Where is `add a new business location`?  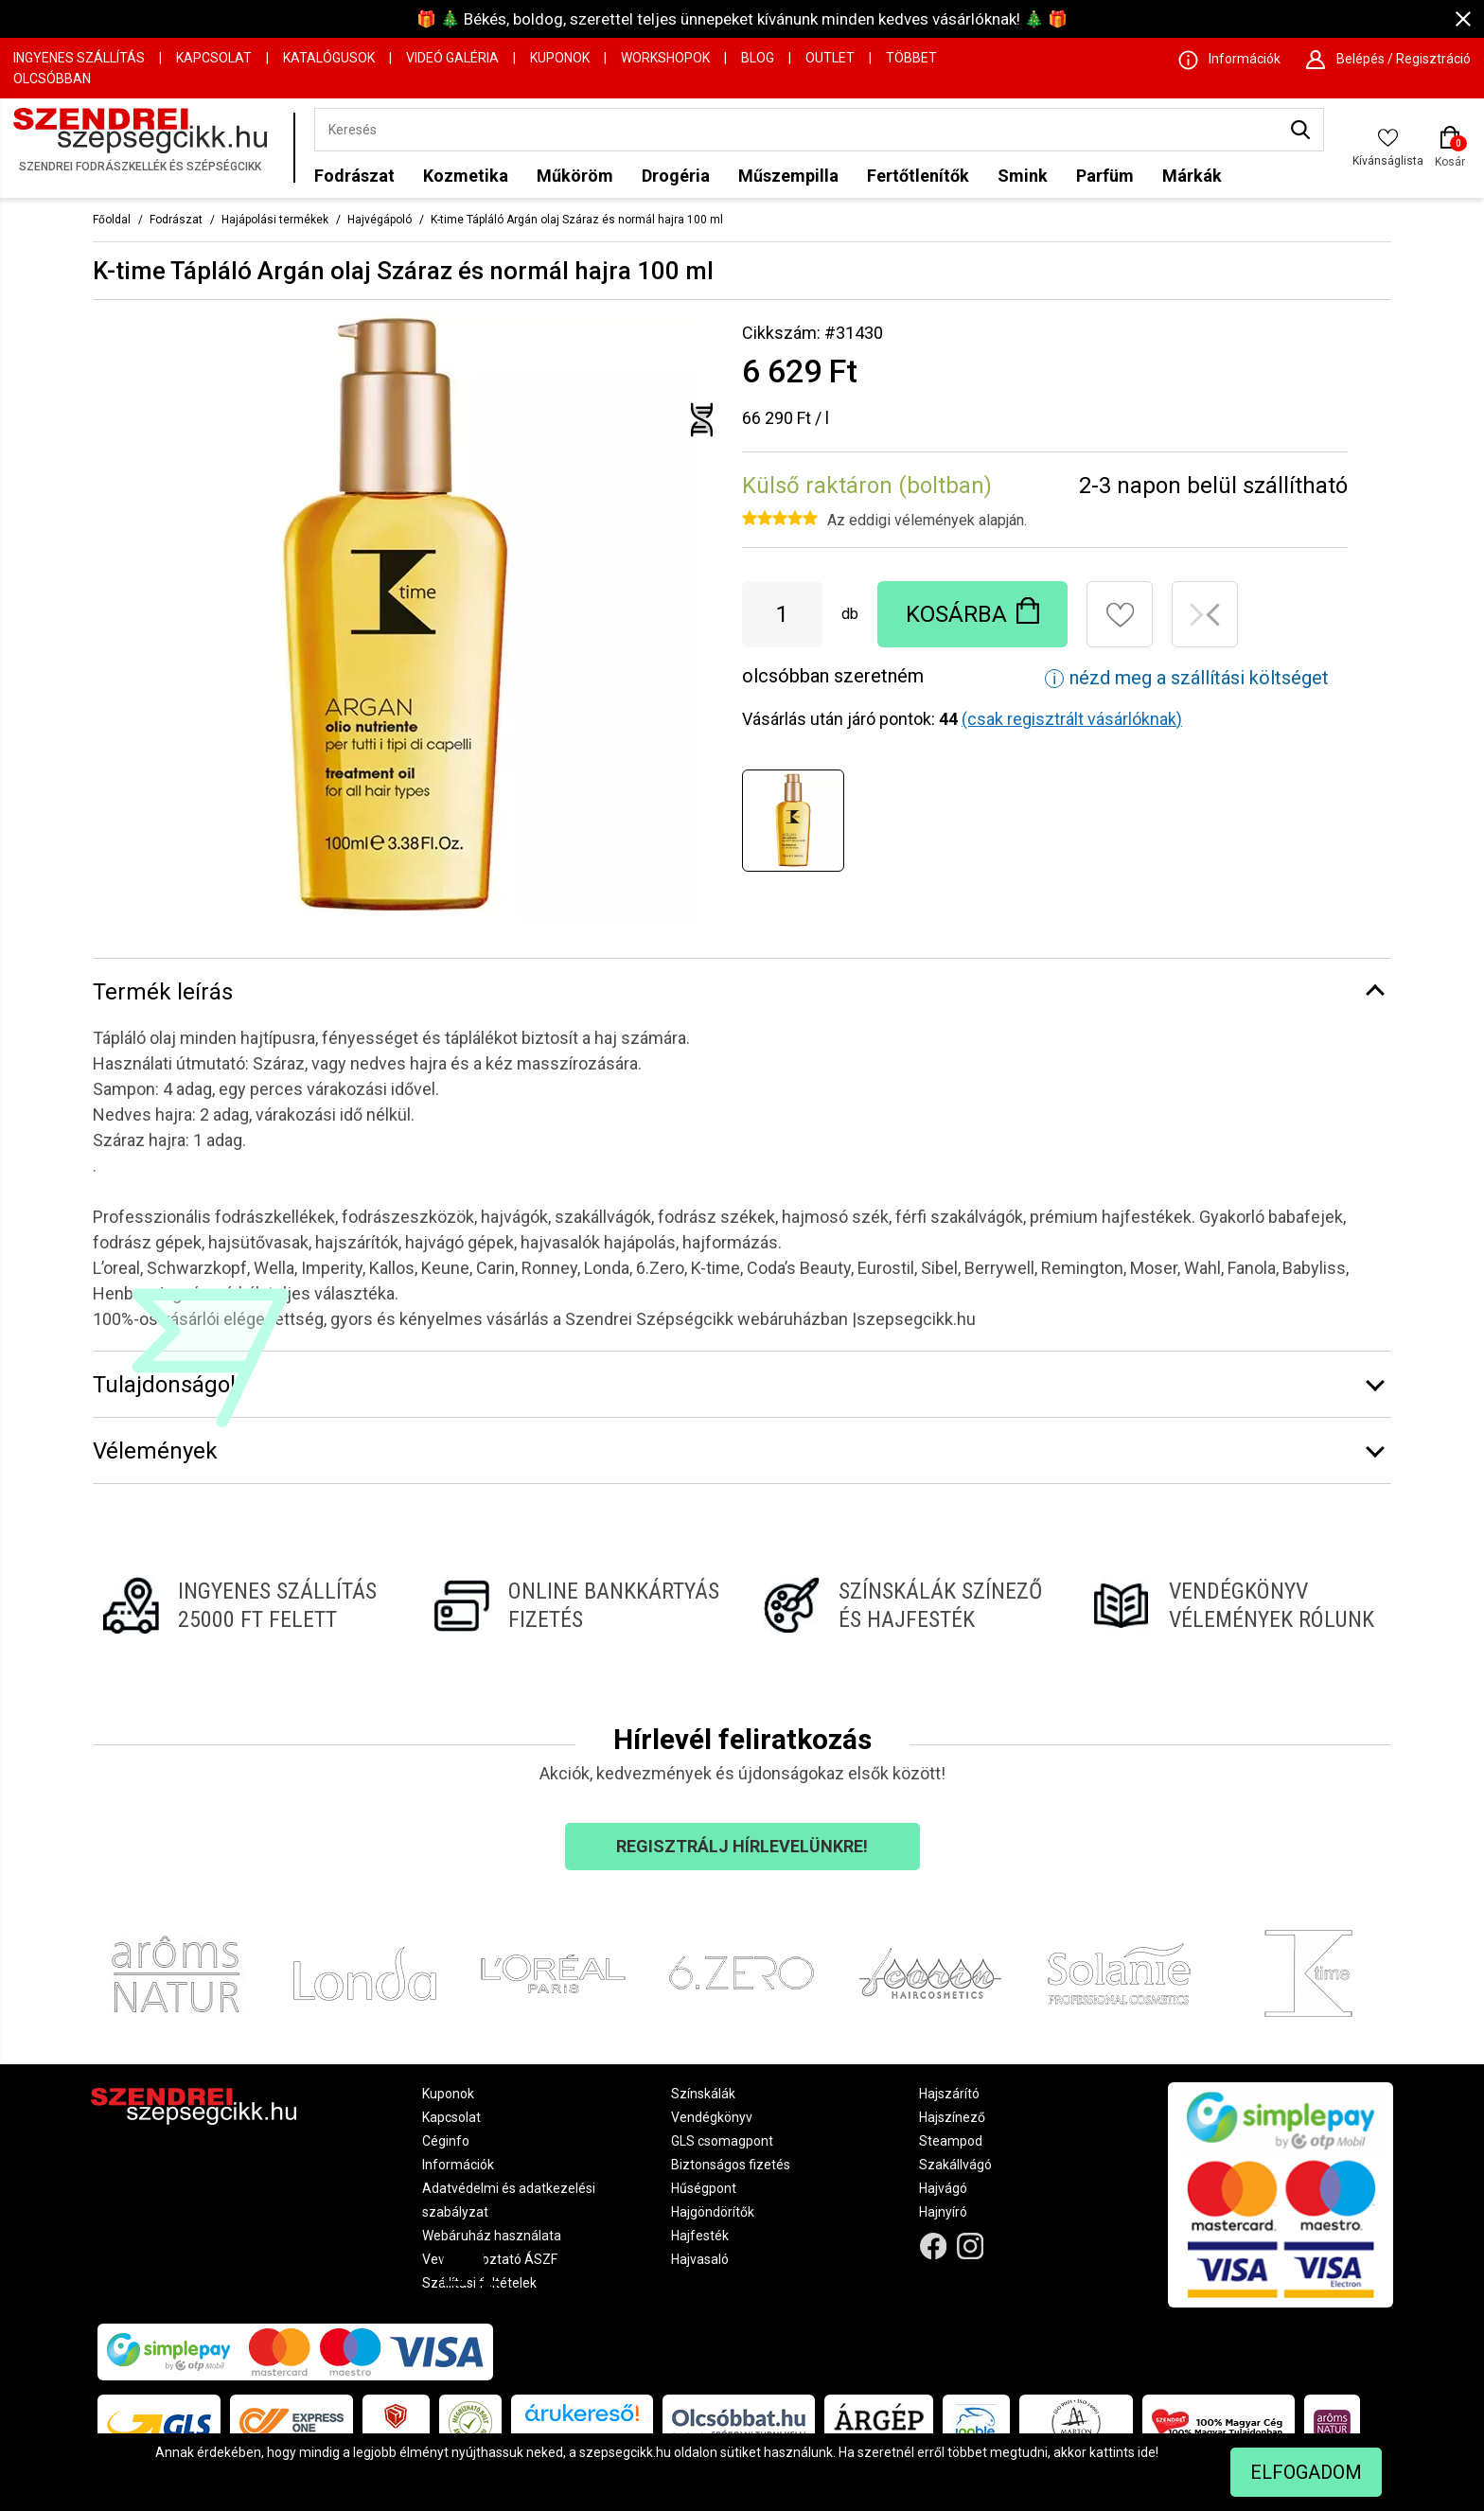
add a new business location is located at coordinates (469, 2265).